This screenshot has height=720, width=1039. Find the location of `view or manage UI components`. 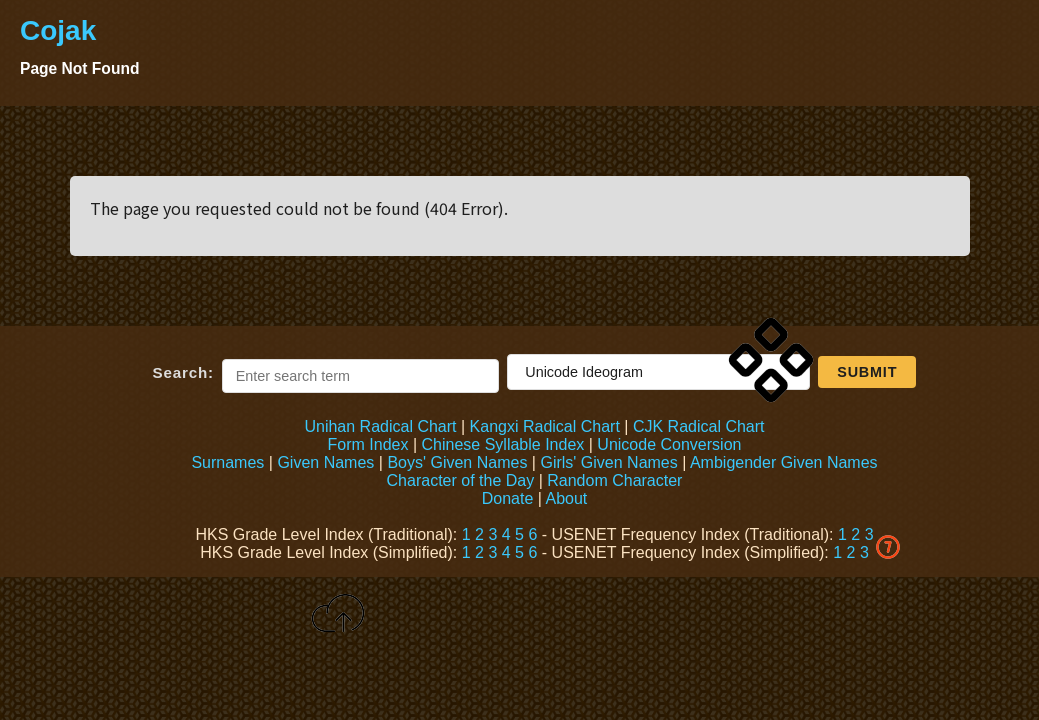

view or manage UI components is located at coordinates (771, 360).